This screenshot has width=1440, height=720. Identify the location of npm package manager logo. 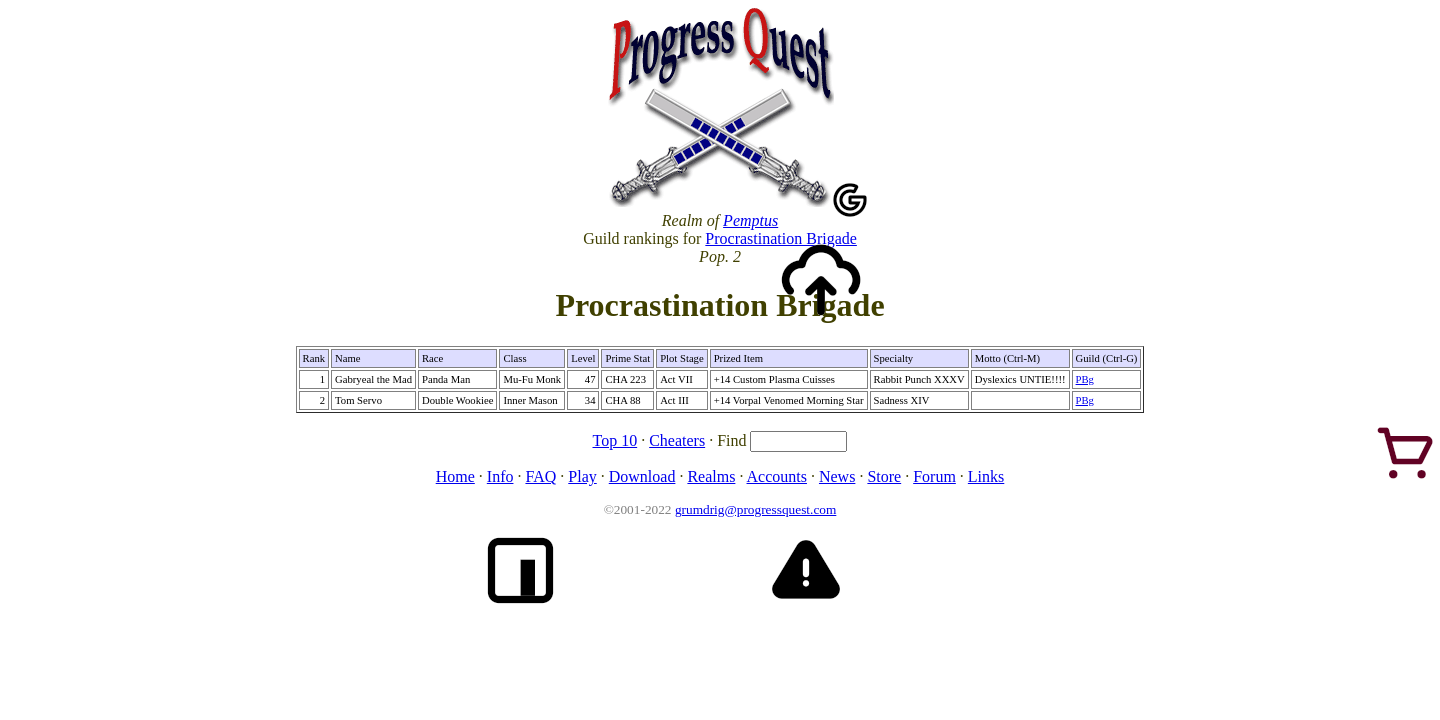
(520, 570).